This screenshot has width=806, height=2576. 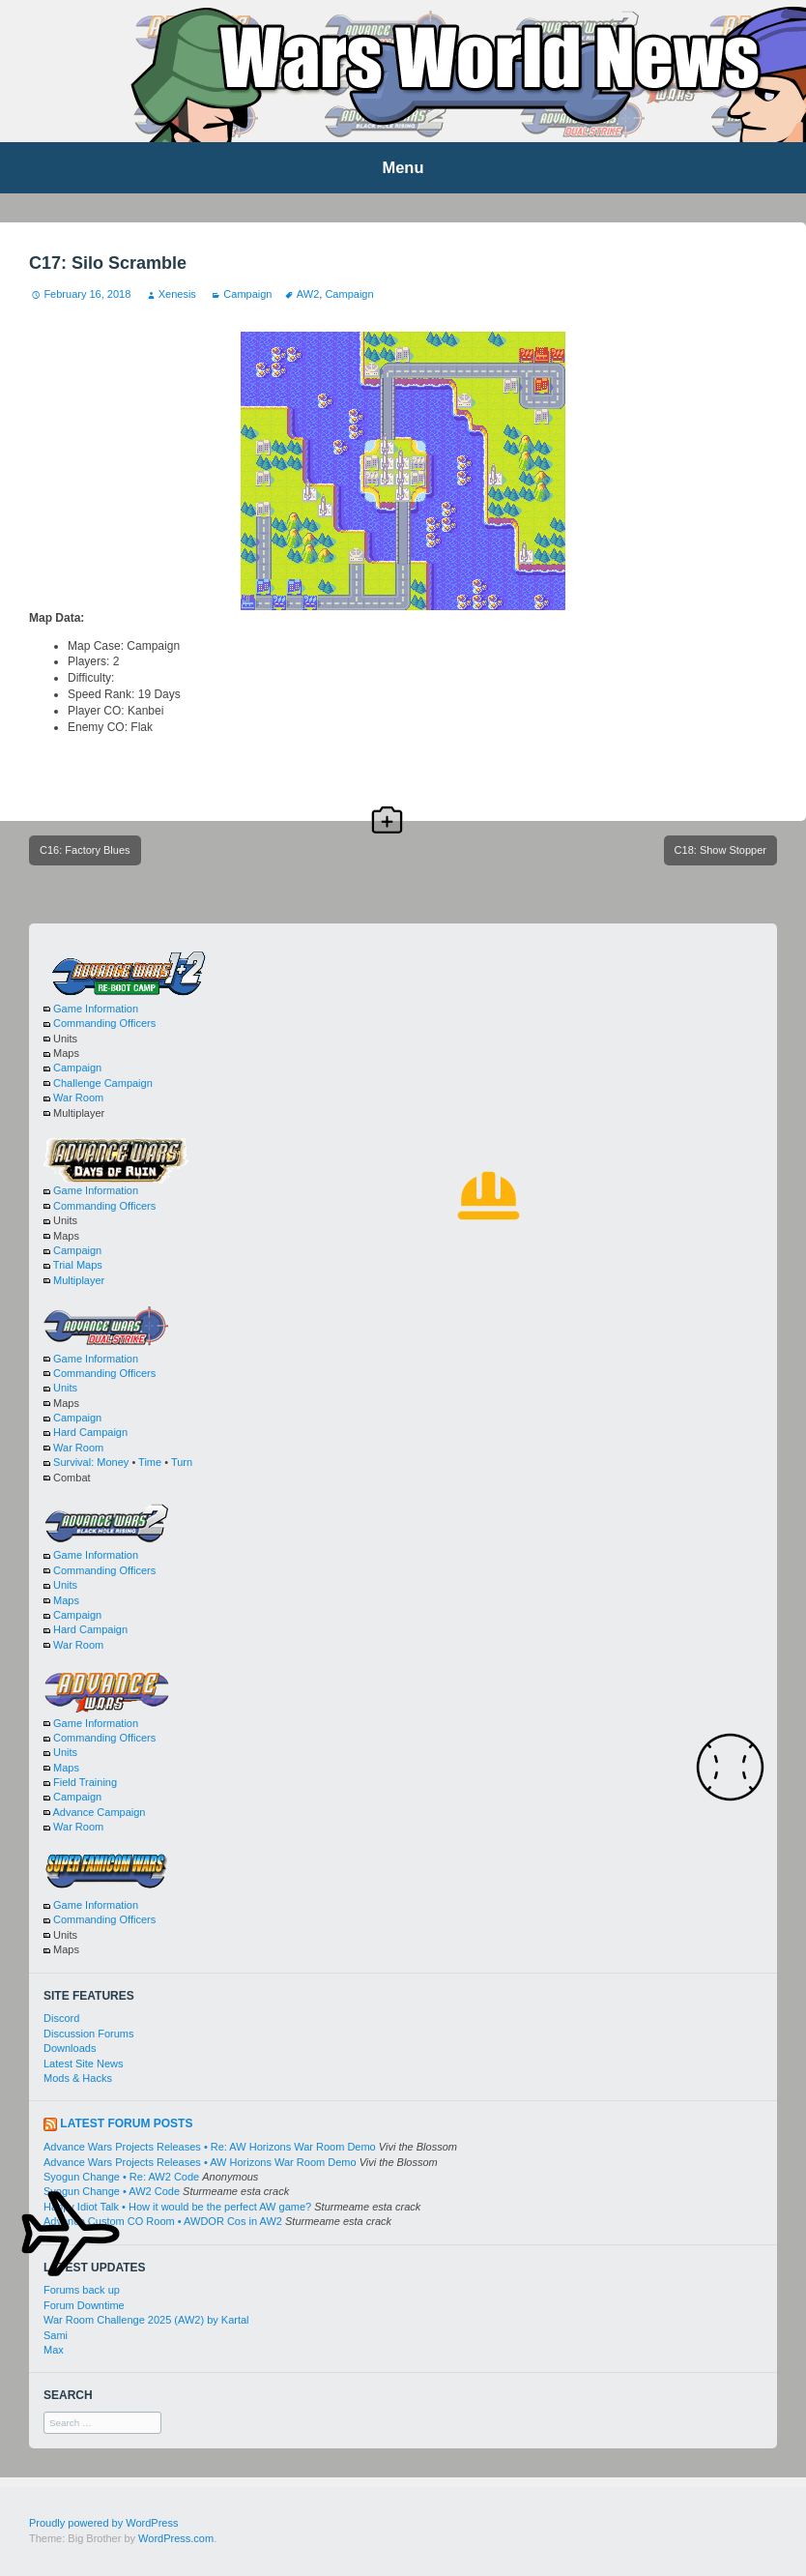 I want to click on enable airplane mode, so click(x=71, y=2234).